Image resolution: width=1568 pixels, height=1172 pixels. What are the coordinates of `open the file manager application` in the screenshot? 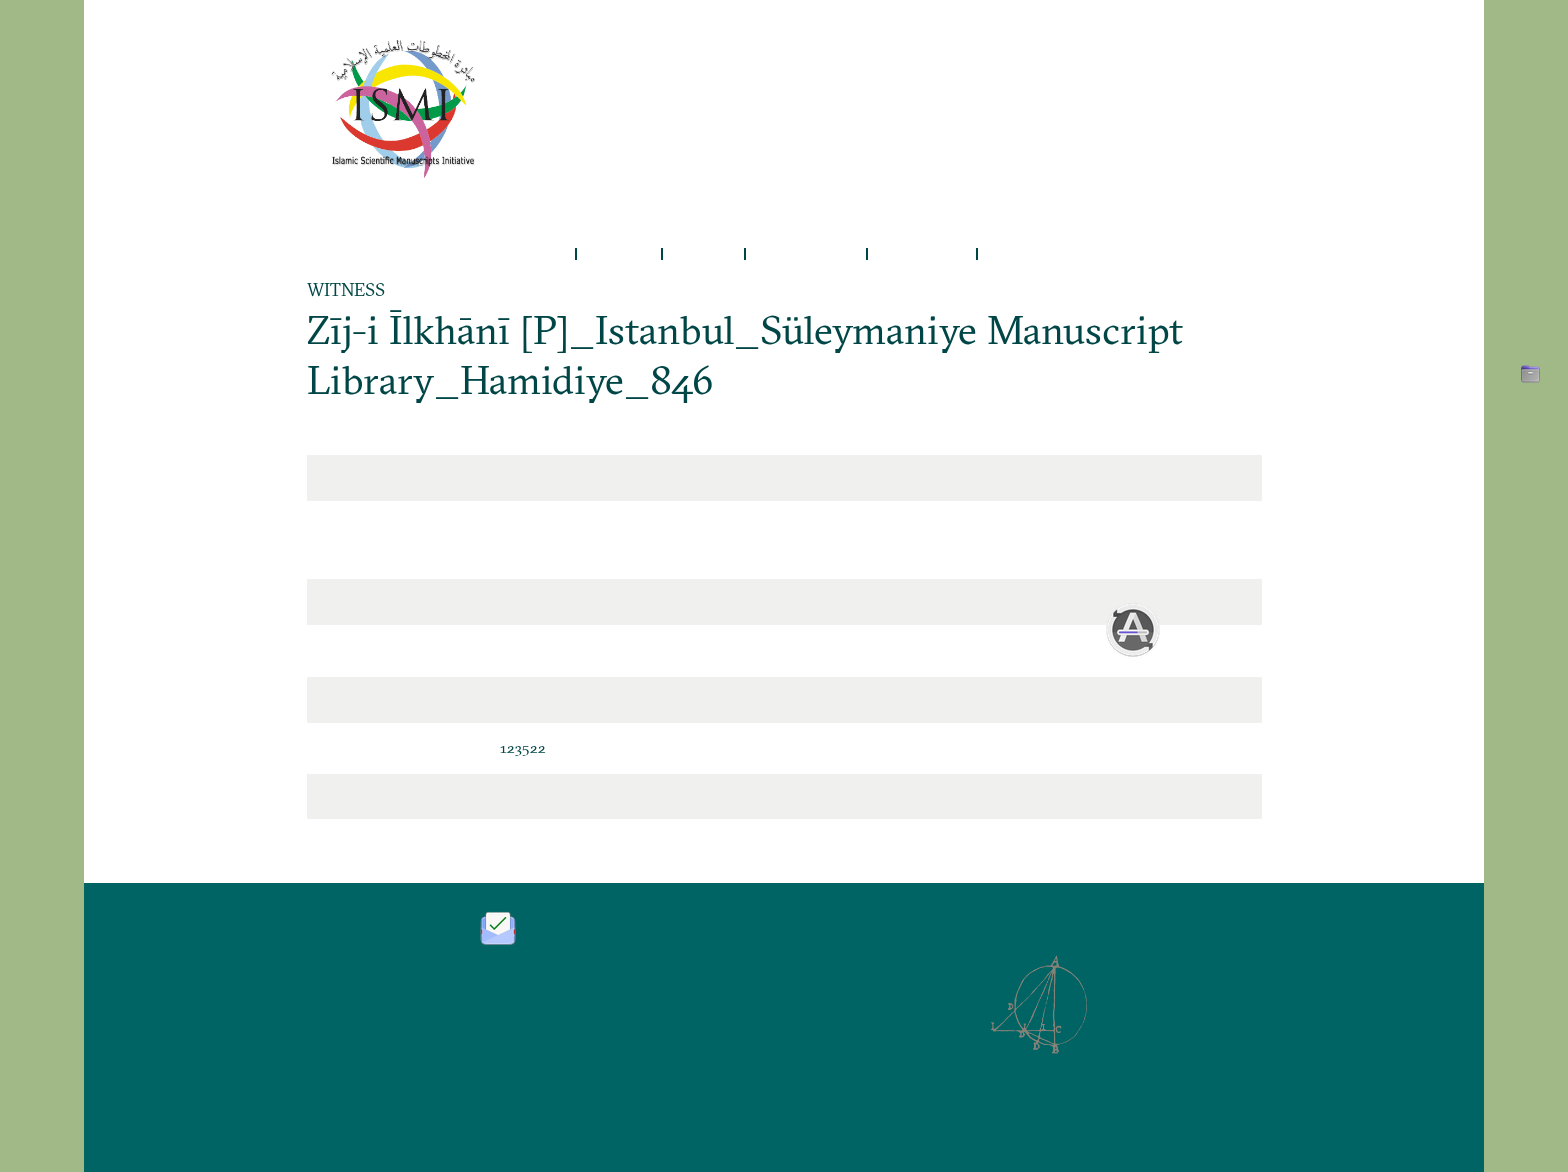 It's located at (1530, 373).